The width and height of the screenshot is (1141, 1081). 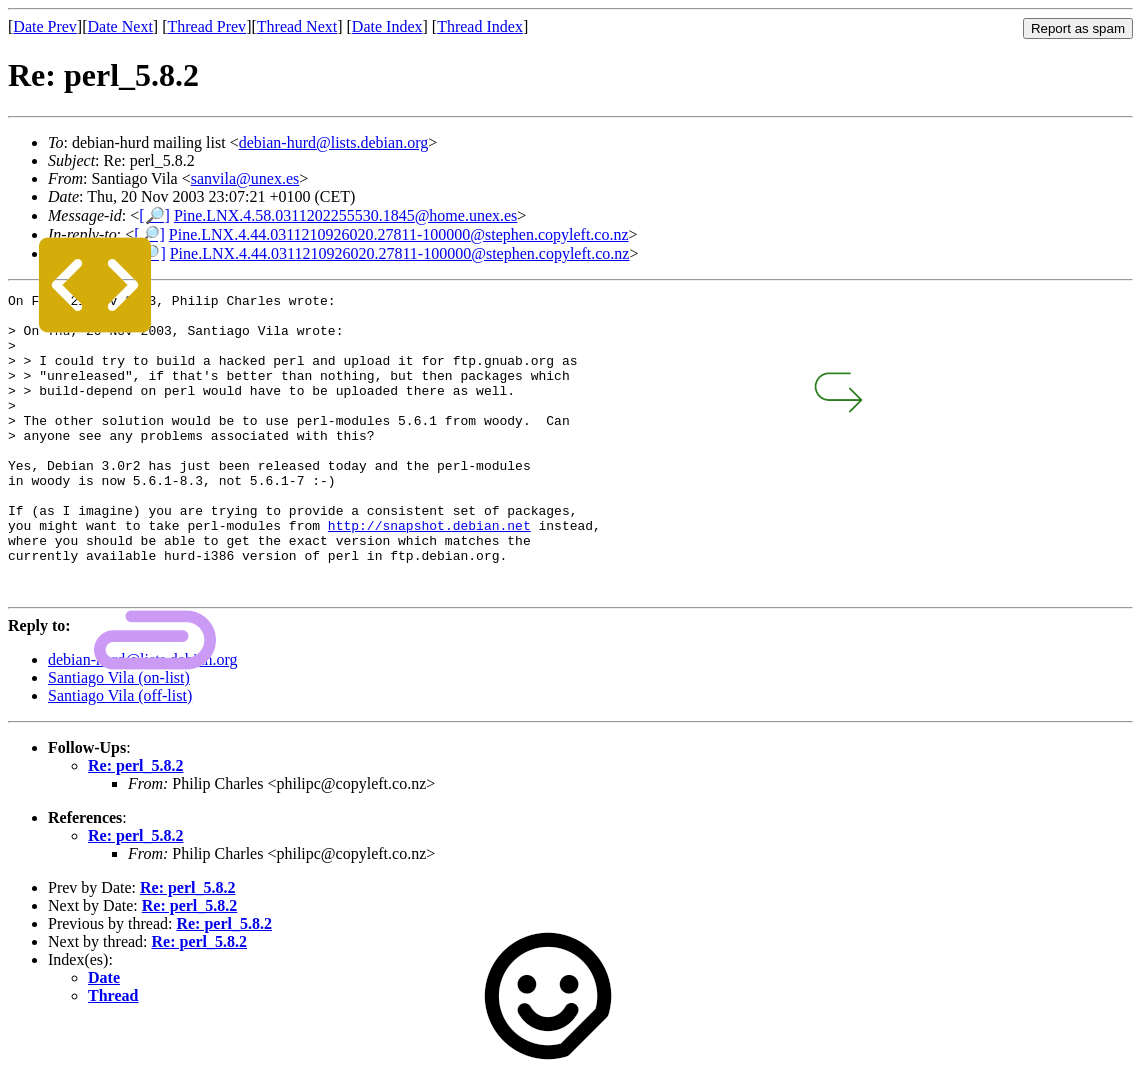 What do you see at coordinates (155, 640) in the screenshot?
I see `attach a file to your message` at bounding box center [155, 640].